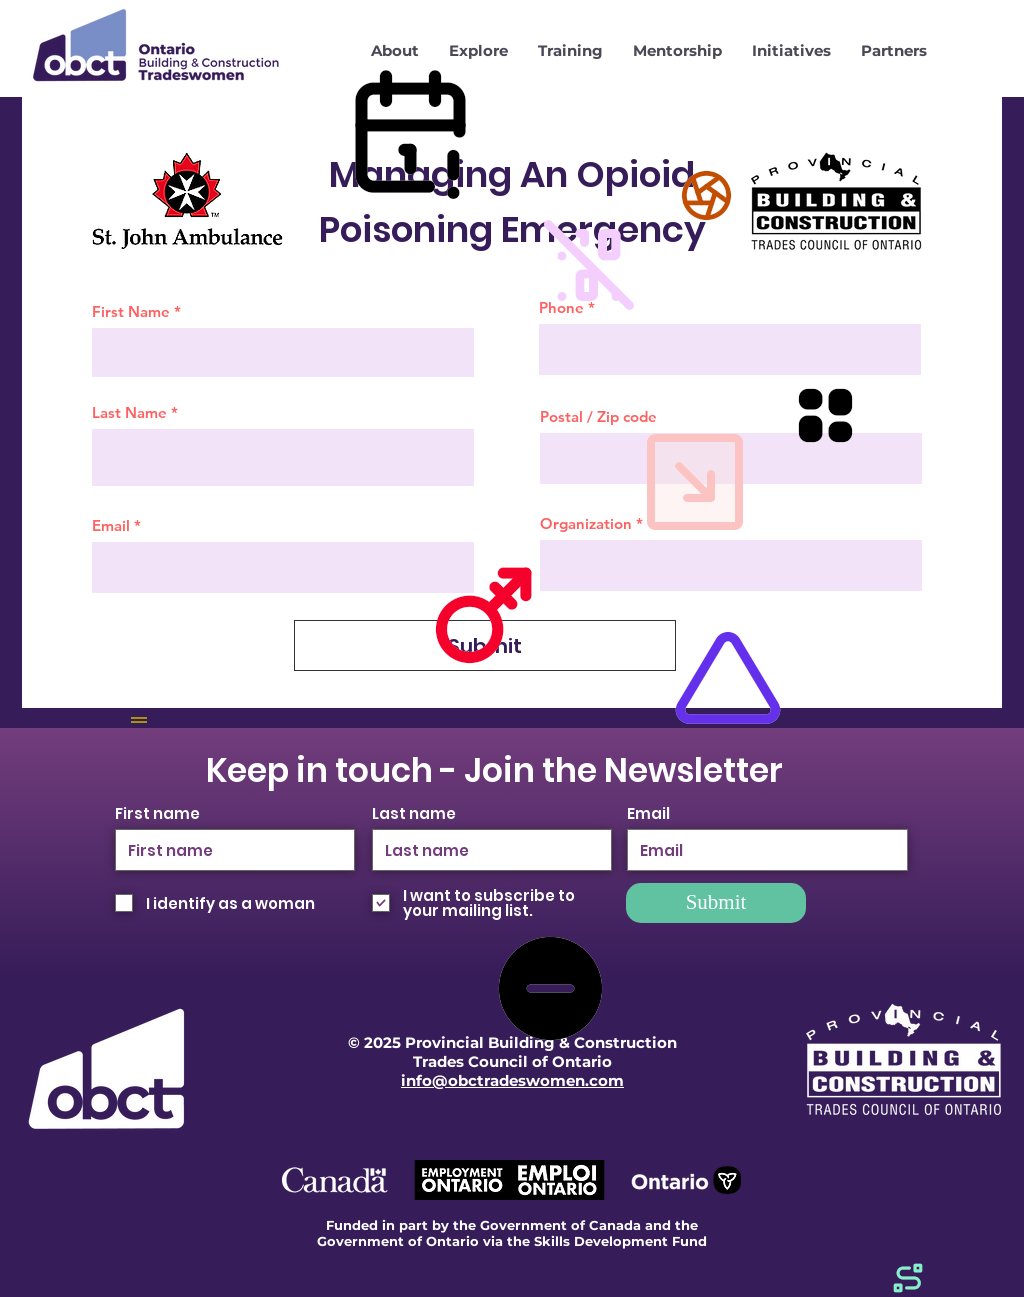 This screenshot has width=1024, height=1297. Describe the element at coordinates (908, 1278) in the screenshot. I see `view route between two points` at that location.